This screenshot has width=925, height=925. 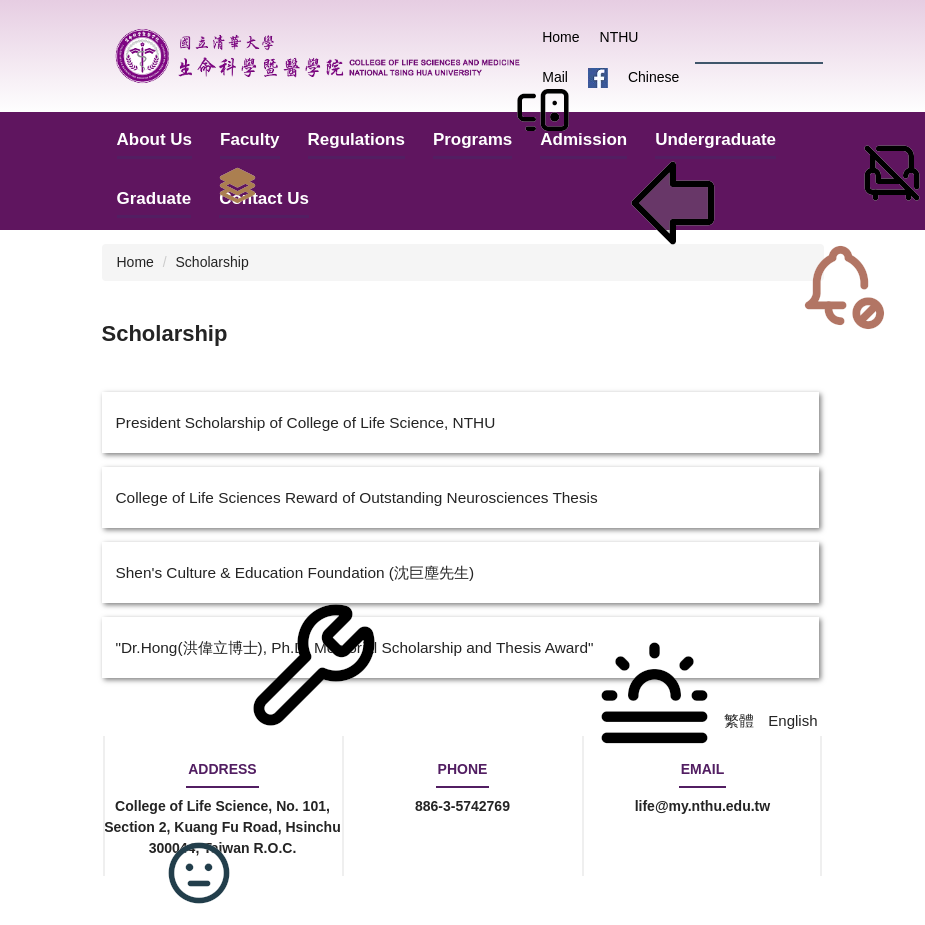 I want to click on indicates hazy or foggy weather conditions, so click(x=654, y=695).